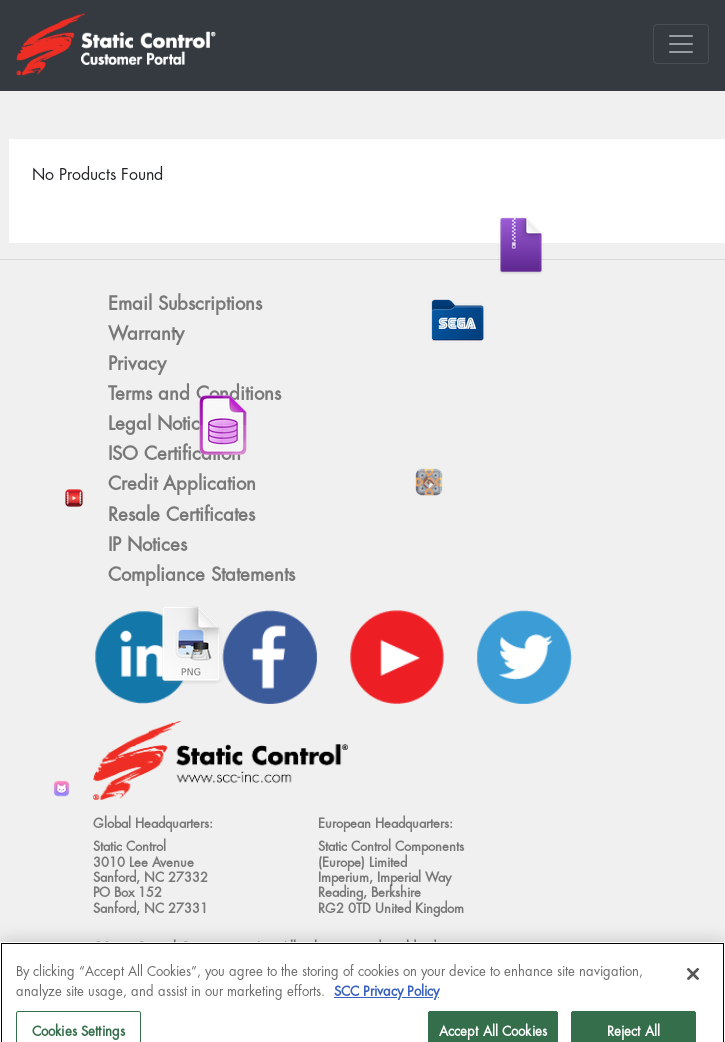 This screenshot has width=725, height=1042. What do you see at coordinates (191, 645) in the screenshot?
I see `a PNG image file` at bounding box center [191, 645].